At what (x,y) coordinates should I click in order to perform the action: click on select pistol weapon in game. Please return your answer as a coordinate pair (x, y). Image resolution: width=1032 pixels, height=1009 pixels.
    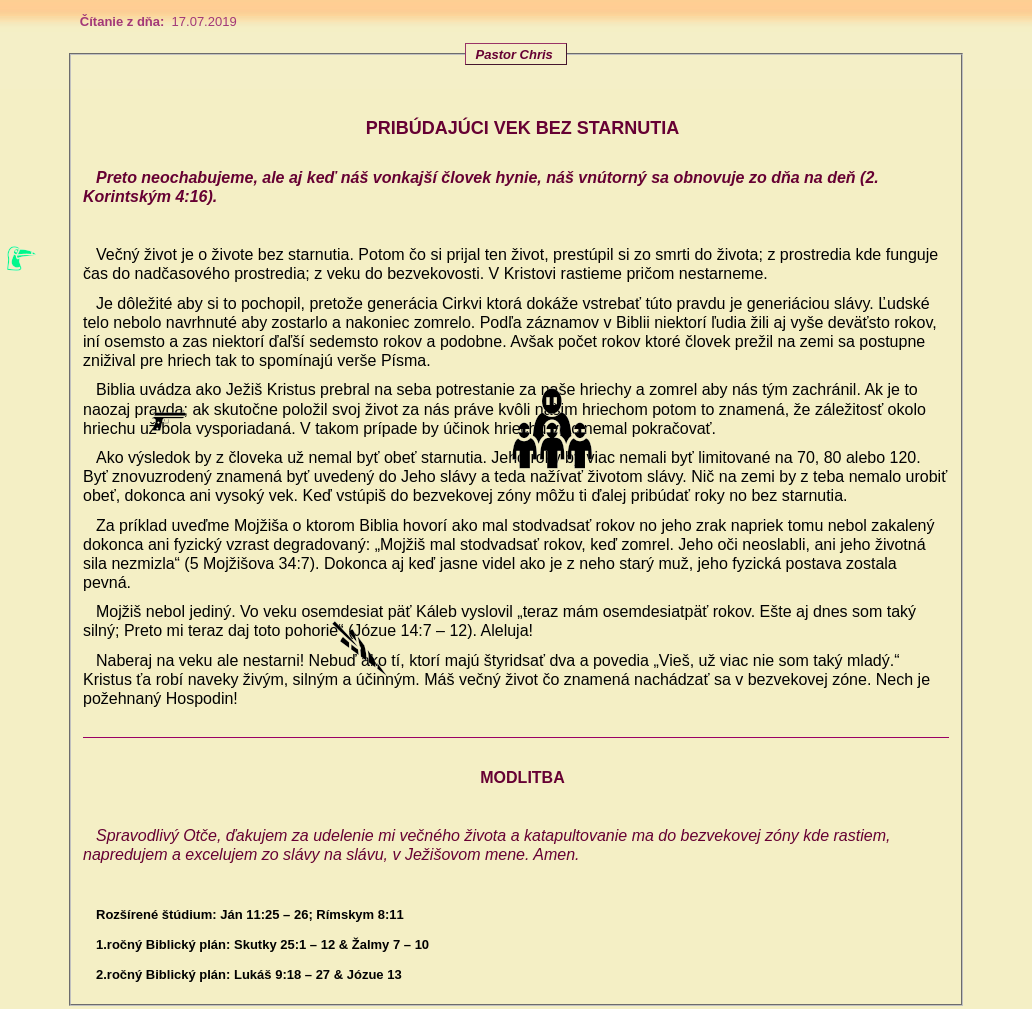
    Looking at the image, I should click on (168, 420).